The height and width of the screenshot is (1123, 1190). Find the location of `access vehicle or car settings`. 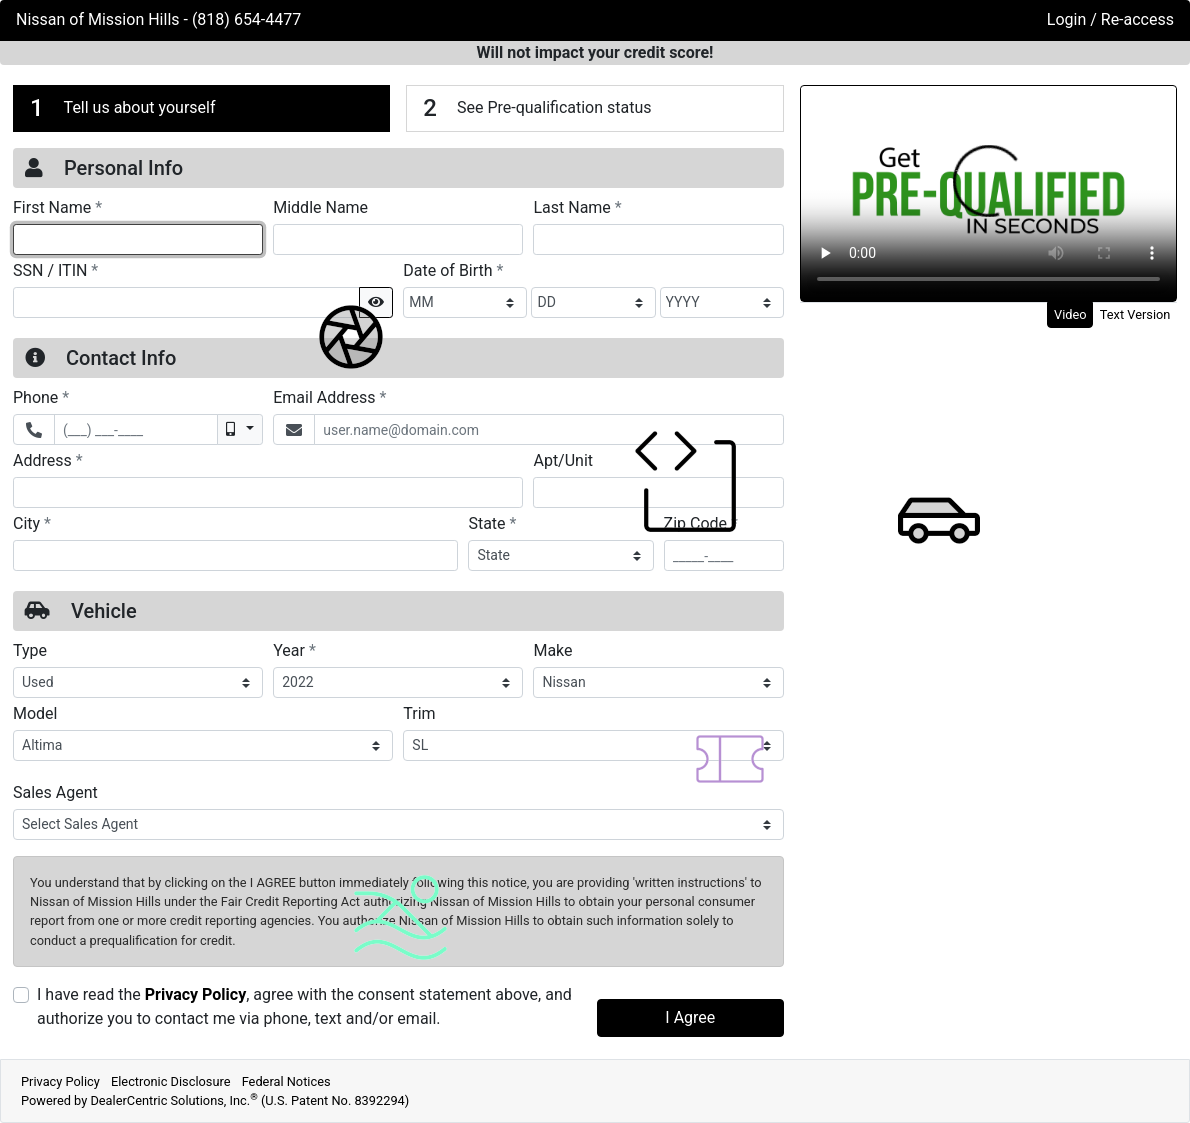

access vehicle or car settings is located at coordinates (939, 518).